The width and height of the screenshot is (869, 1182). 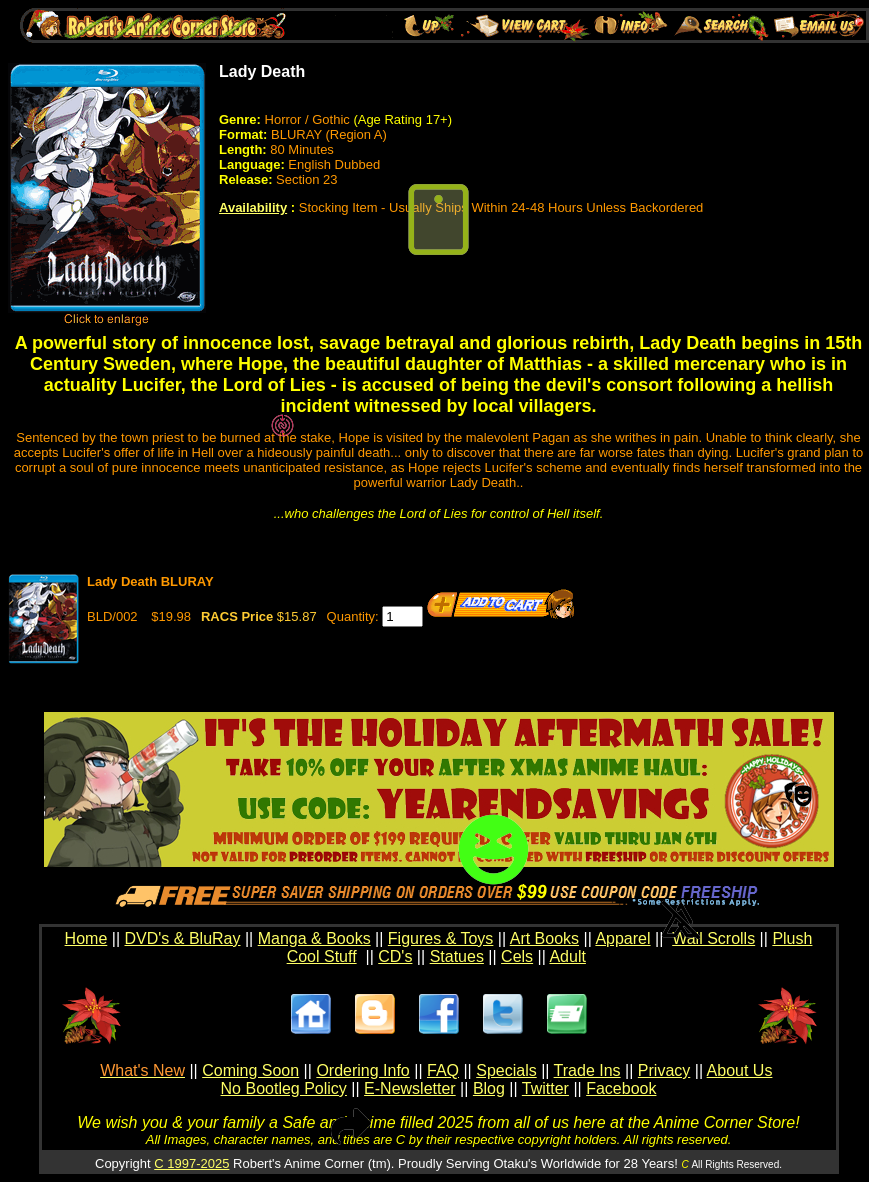 I want to click on access theater or entertainment category, so click(x=798, y=794).